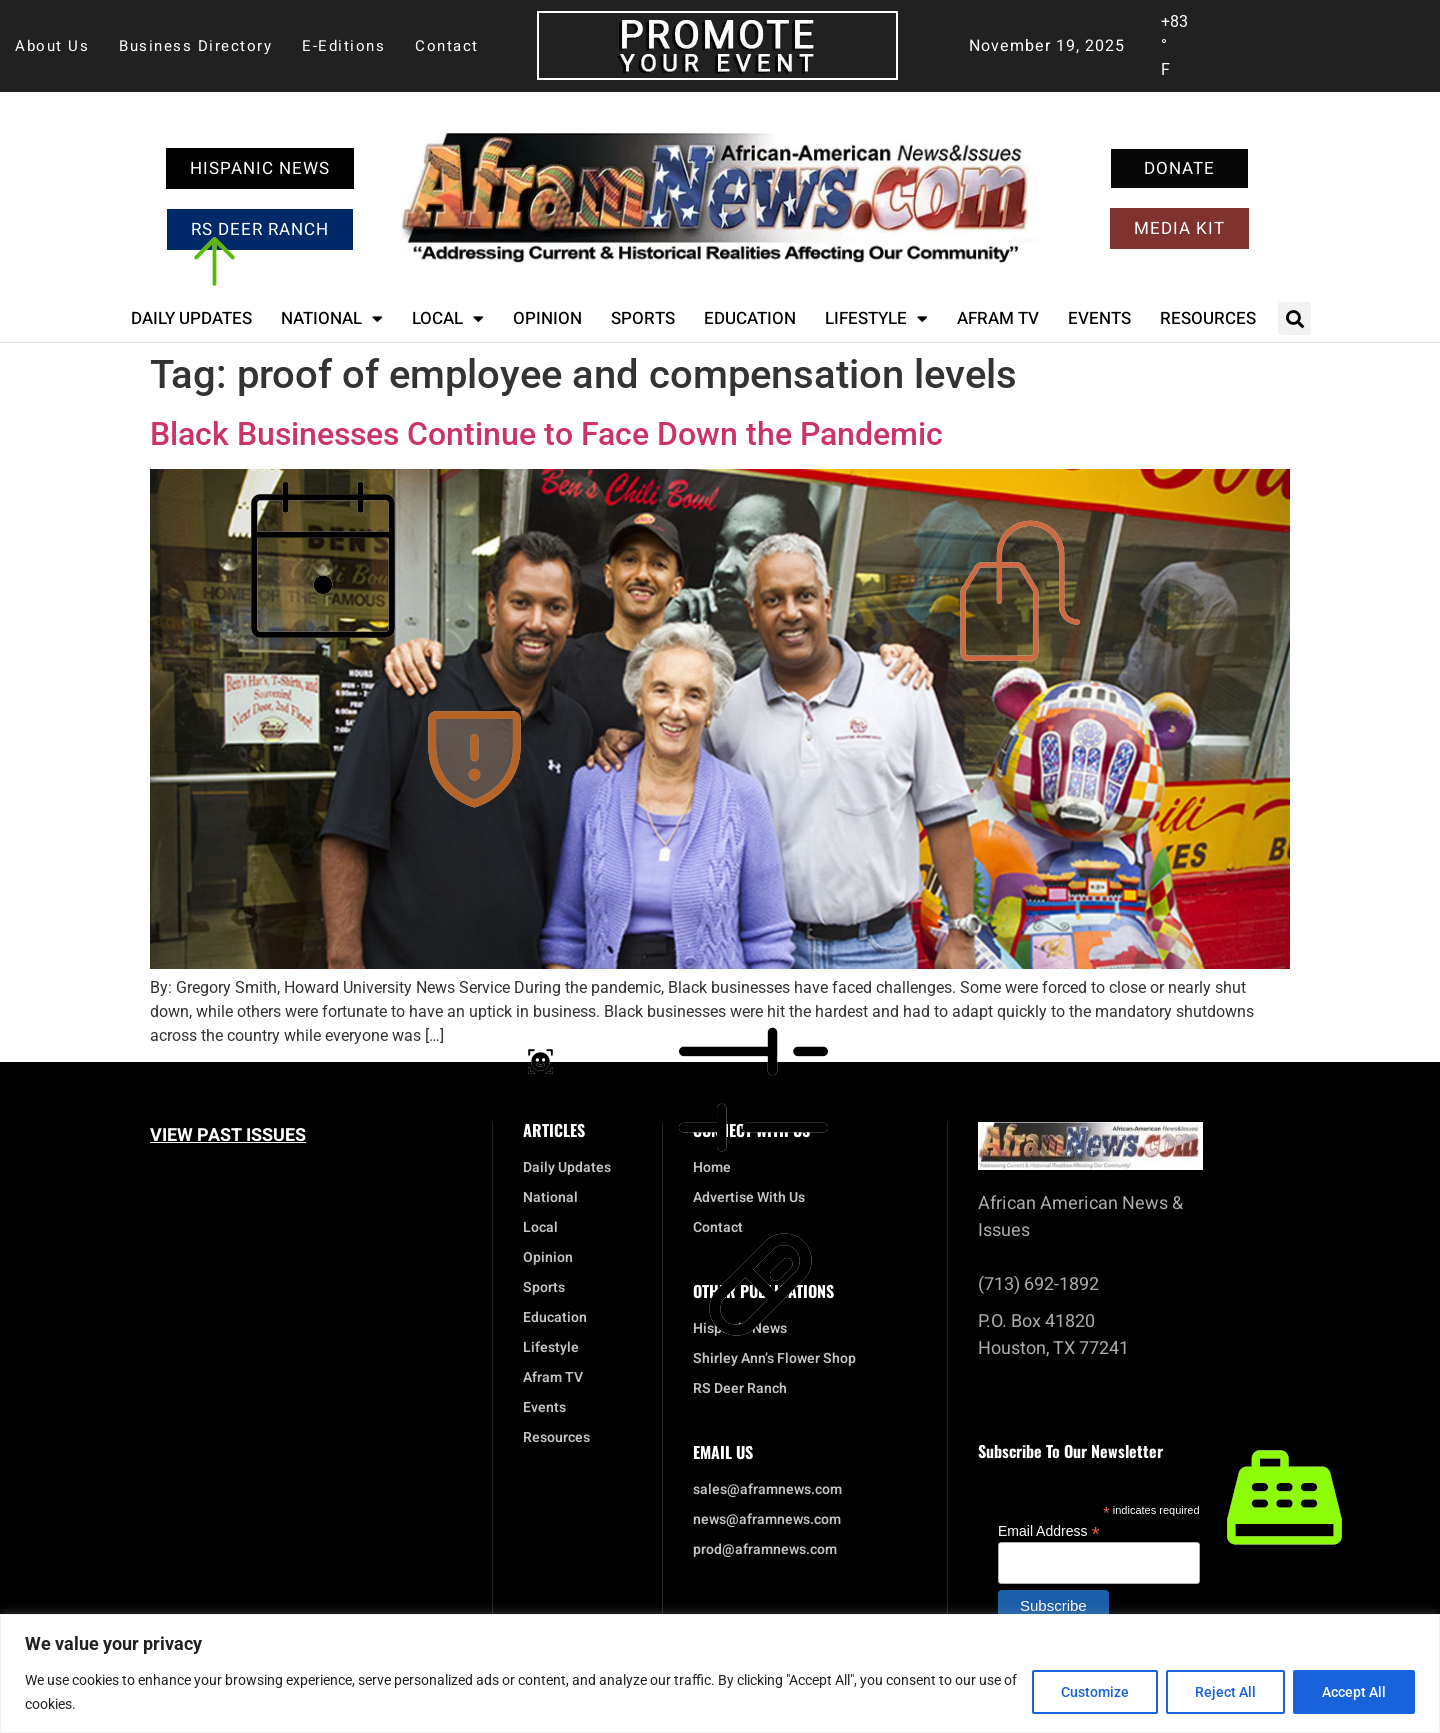 Image resolution: width=1440 pixels, height=1733 pixels. What do you see at coordinates (474, 753) in the screenshot?
I see `security warning or alert detected` at bounding box center [474, 753].